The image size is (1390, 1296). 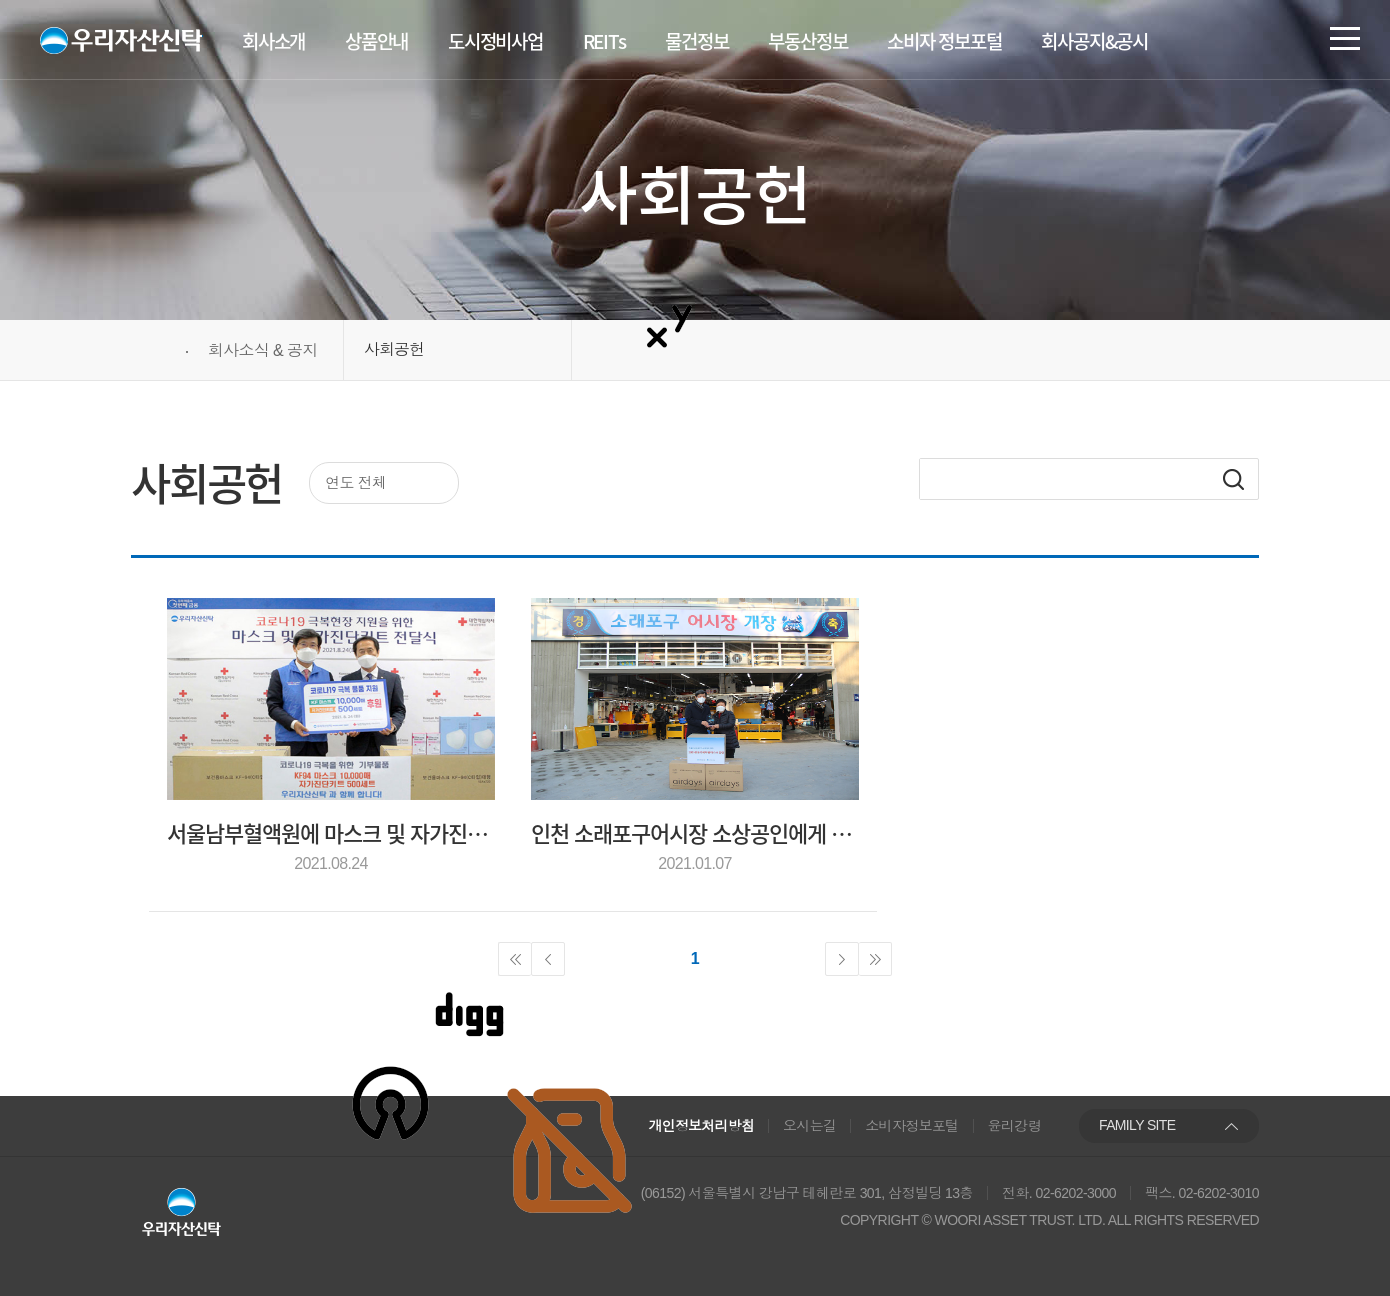 What do you see at coordinates (469, 1012) in the screenshot?
I see `link to digg social news platform` at bounding box center [469, 1012].